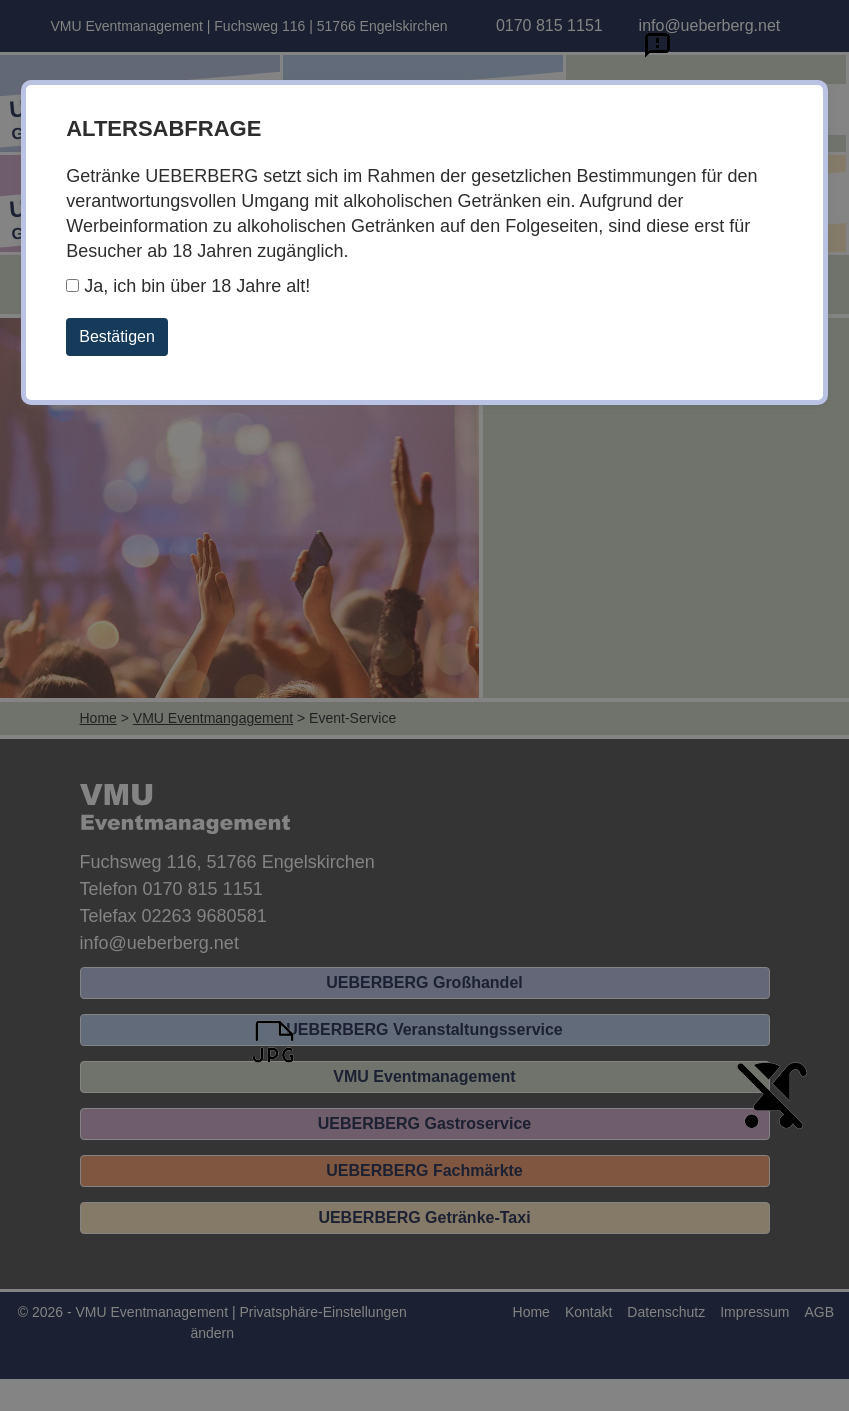 The height and width of the screenshot is (1411, 849). What do you see at coordinates (772, 1093) in the screenshot?
I see `indicates strollers are not permitted in this area` at bounding box center [772, 1093].